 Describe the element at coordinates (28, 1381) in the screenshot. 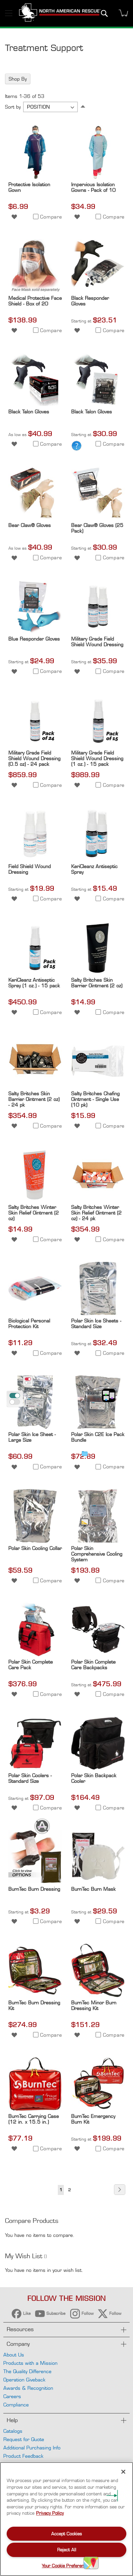

I see `open system settings or preferences` at that location.